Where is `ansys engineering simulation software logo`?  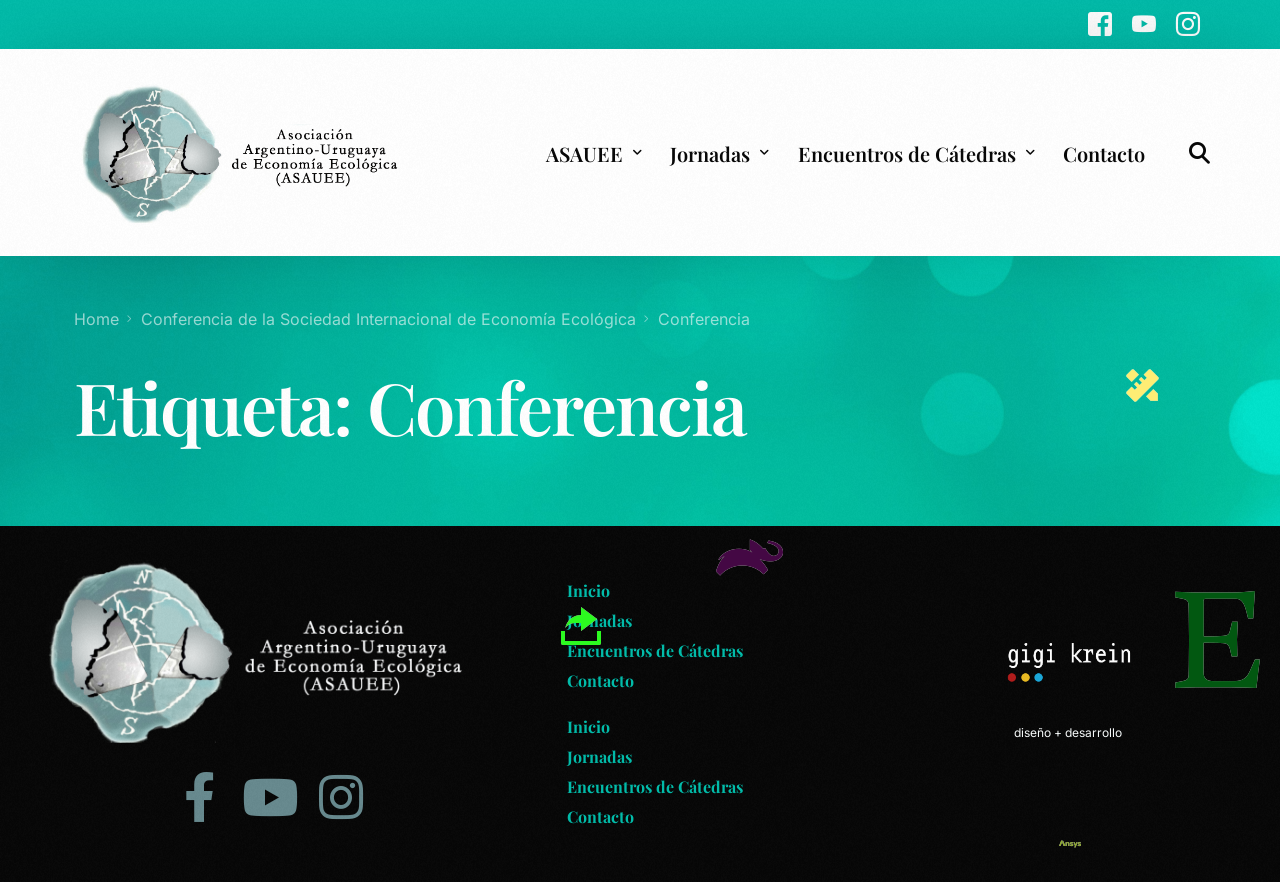
ansys engineering simulation software logo is located at coordinates (1070, 844).